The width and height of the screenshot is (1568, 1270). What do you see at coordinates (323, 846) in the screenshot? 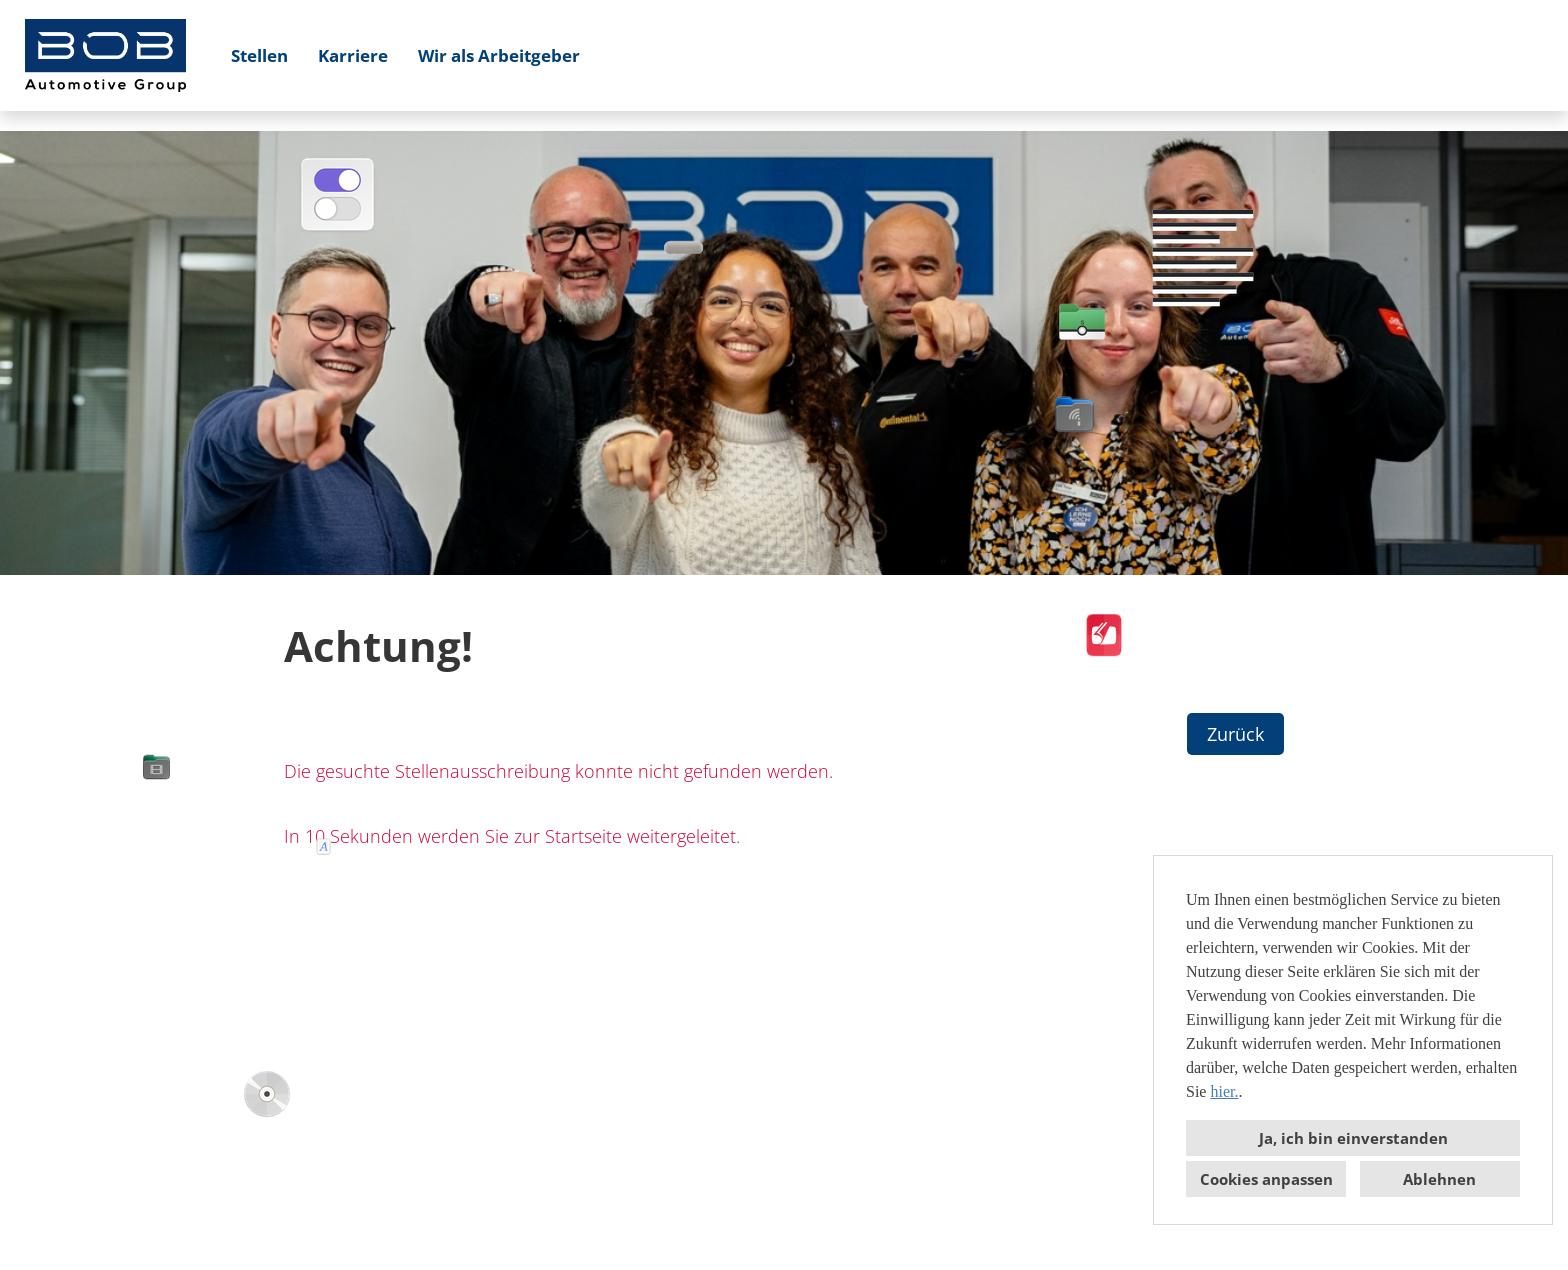
I see `a font file type indicator` at bounding box center [323, 846].